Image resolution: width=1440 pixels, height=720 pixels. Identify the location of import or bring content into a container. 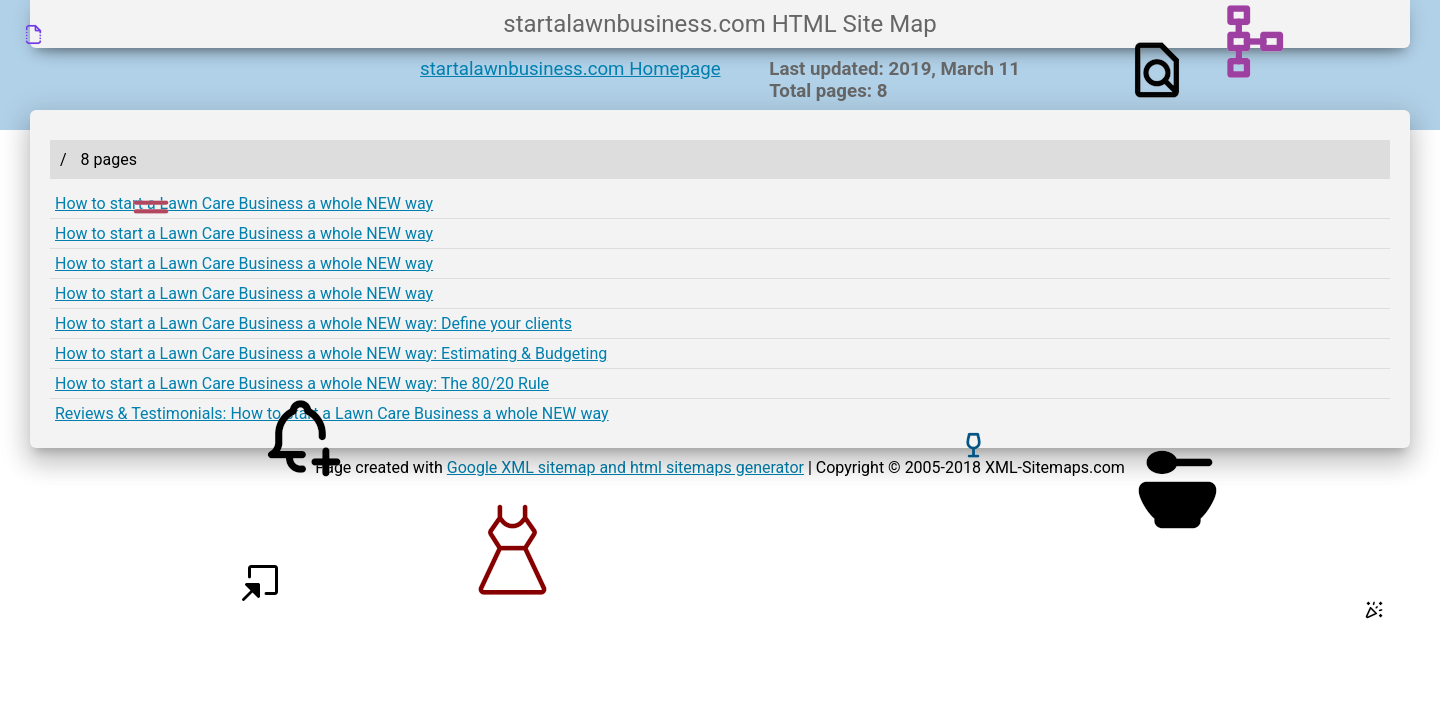
(260, 583).